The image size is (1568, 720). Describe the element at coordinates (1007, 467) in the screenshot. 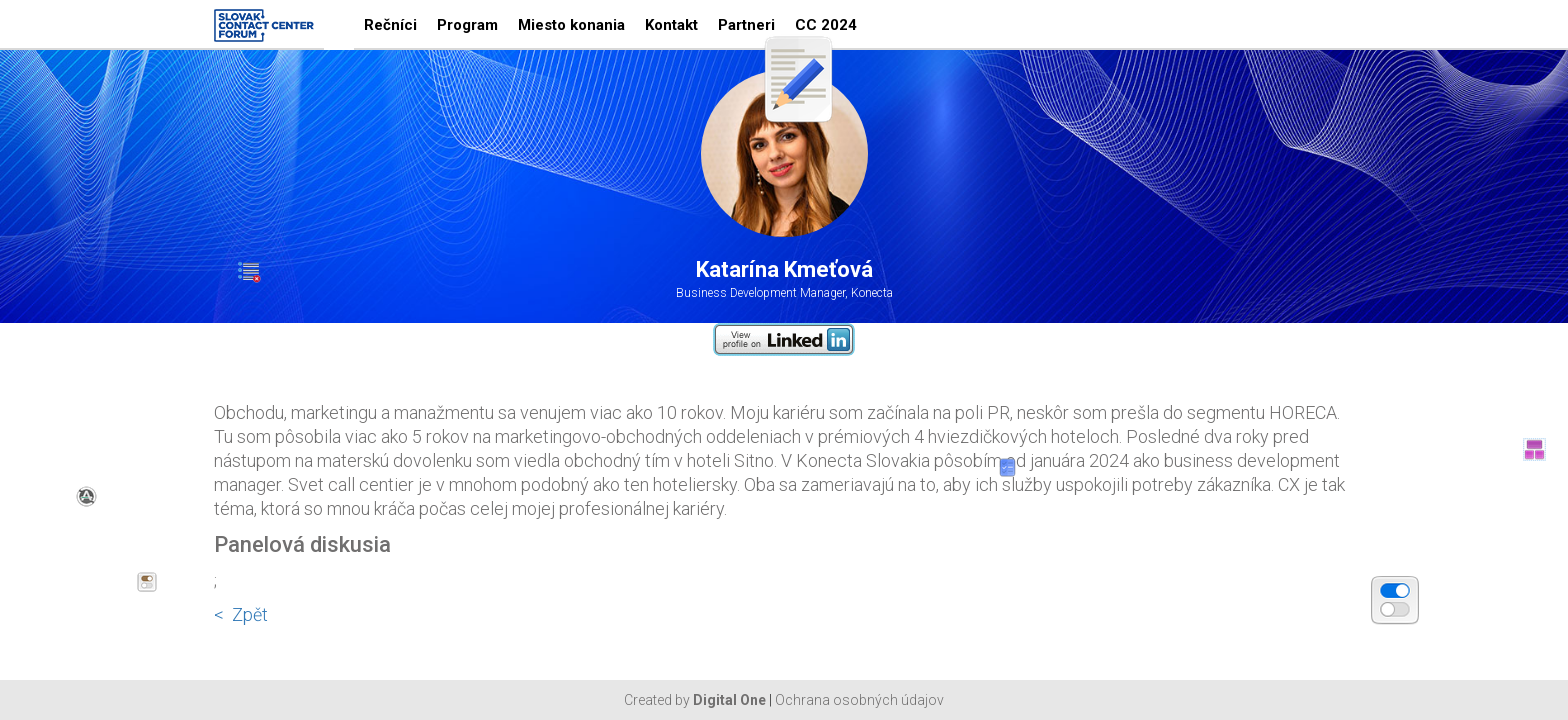

I see `open your bookmarks or saved items app` at that location.